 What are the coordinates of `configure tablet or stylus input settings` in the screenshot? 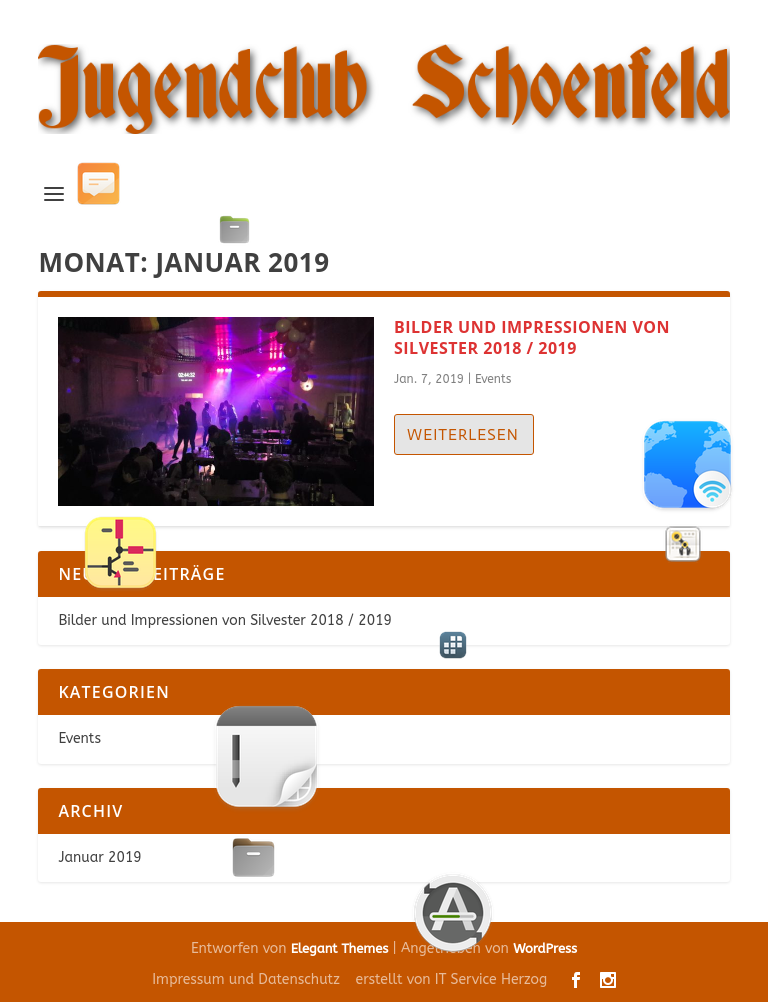 It's located at (266, 756).